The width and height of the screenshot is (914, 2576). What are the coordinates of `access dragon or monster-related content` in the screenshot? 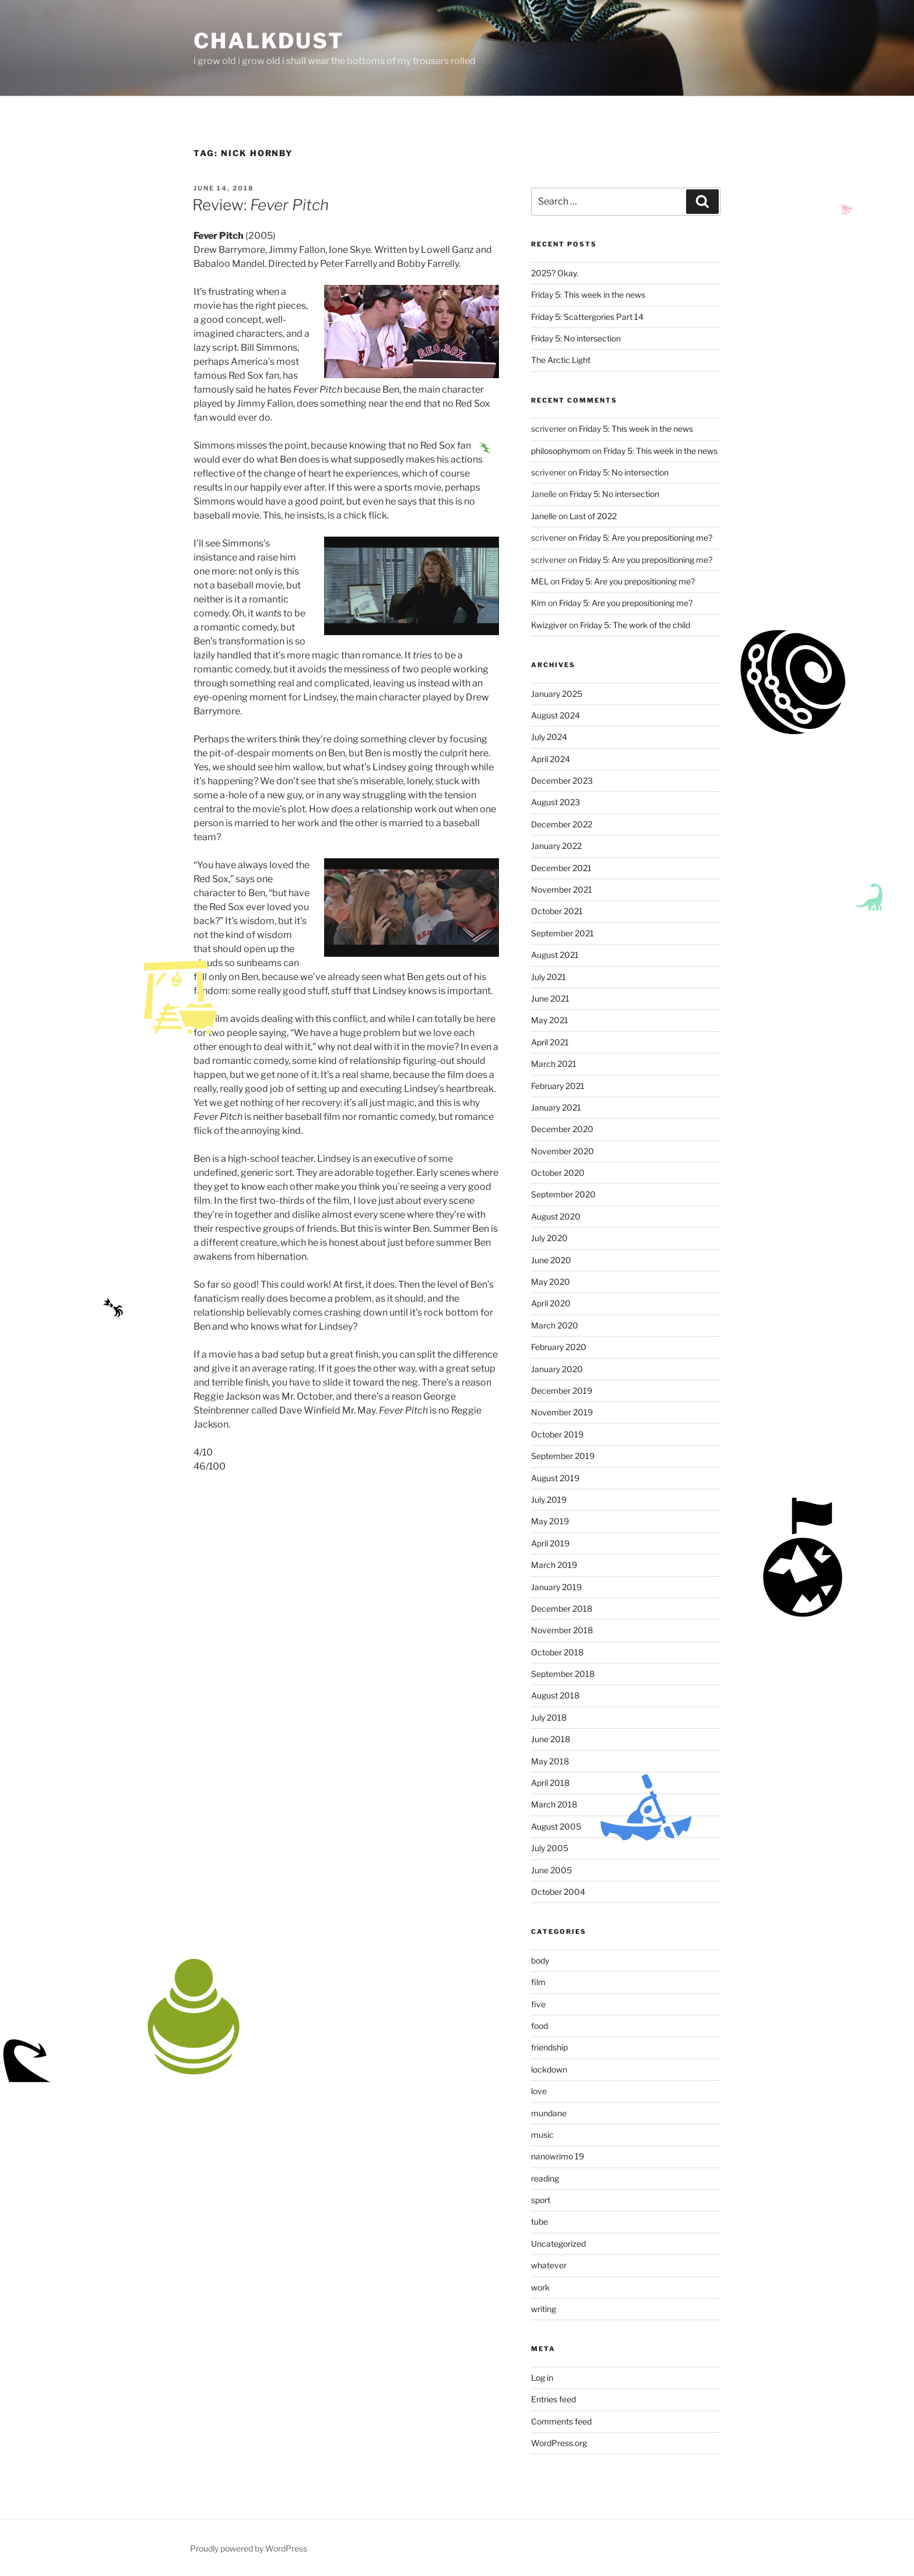 It's located at (846, 209).